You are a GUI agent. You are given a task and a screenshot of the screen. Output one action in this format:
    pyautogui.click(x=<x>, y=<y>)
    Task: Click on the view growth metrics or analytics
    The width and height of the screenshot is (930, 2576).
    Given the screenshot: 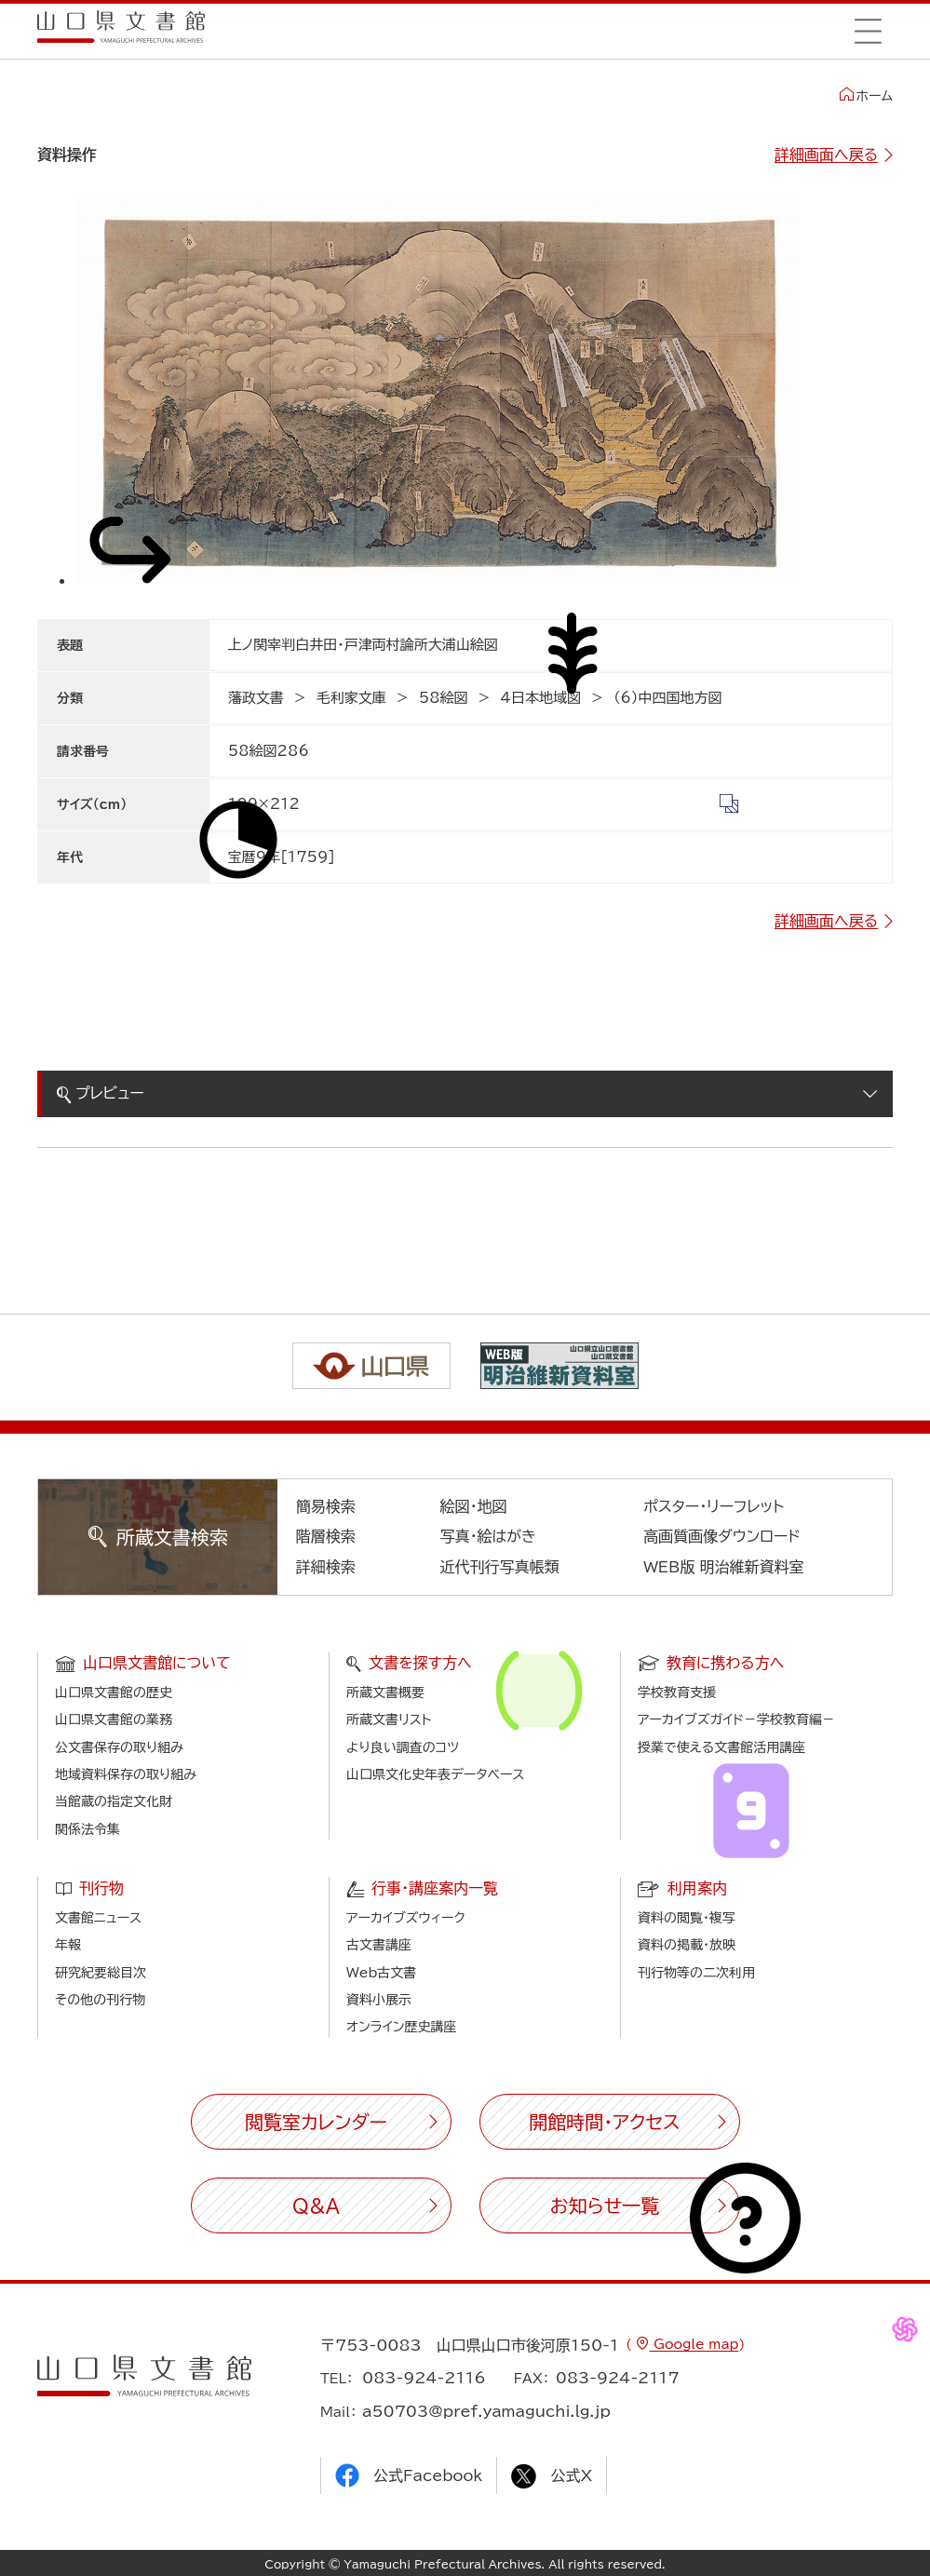 What is the action you would take?
    pyautogui.click(x=572, y=654)
    